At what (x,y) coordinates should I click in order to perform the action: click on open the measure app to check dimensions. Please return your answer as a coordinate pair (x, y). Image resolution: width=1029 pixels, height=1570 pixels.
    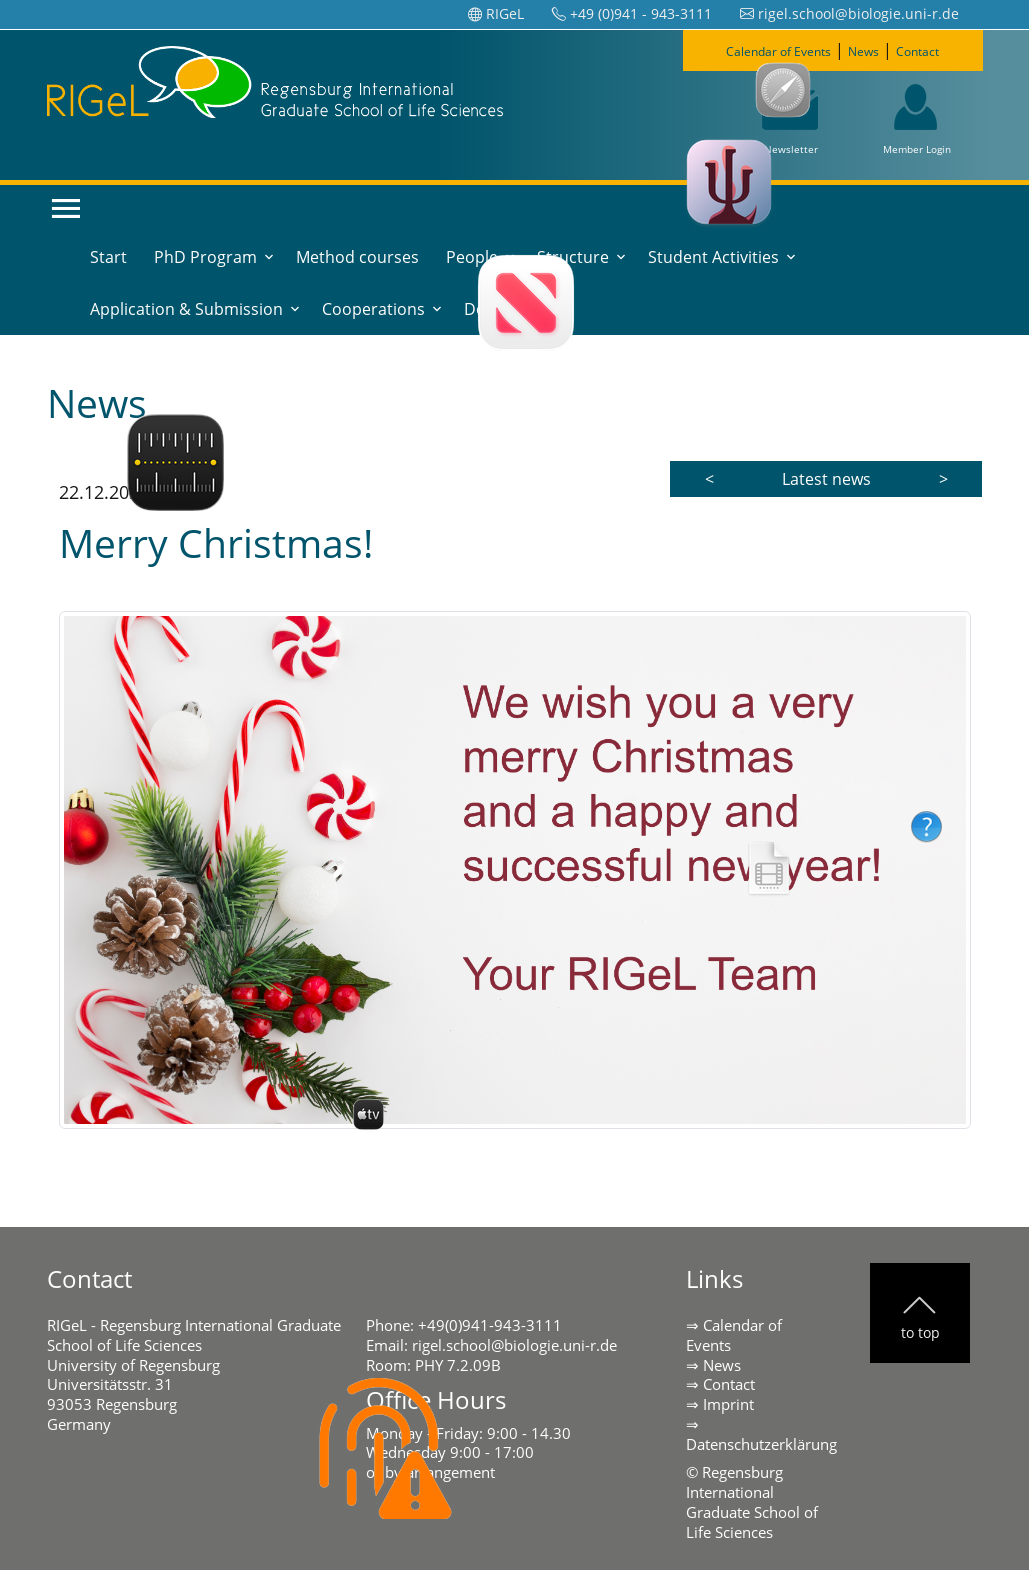
    Looking at the image, I should click on (175, 462).